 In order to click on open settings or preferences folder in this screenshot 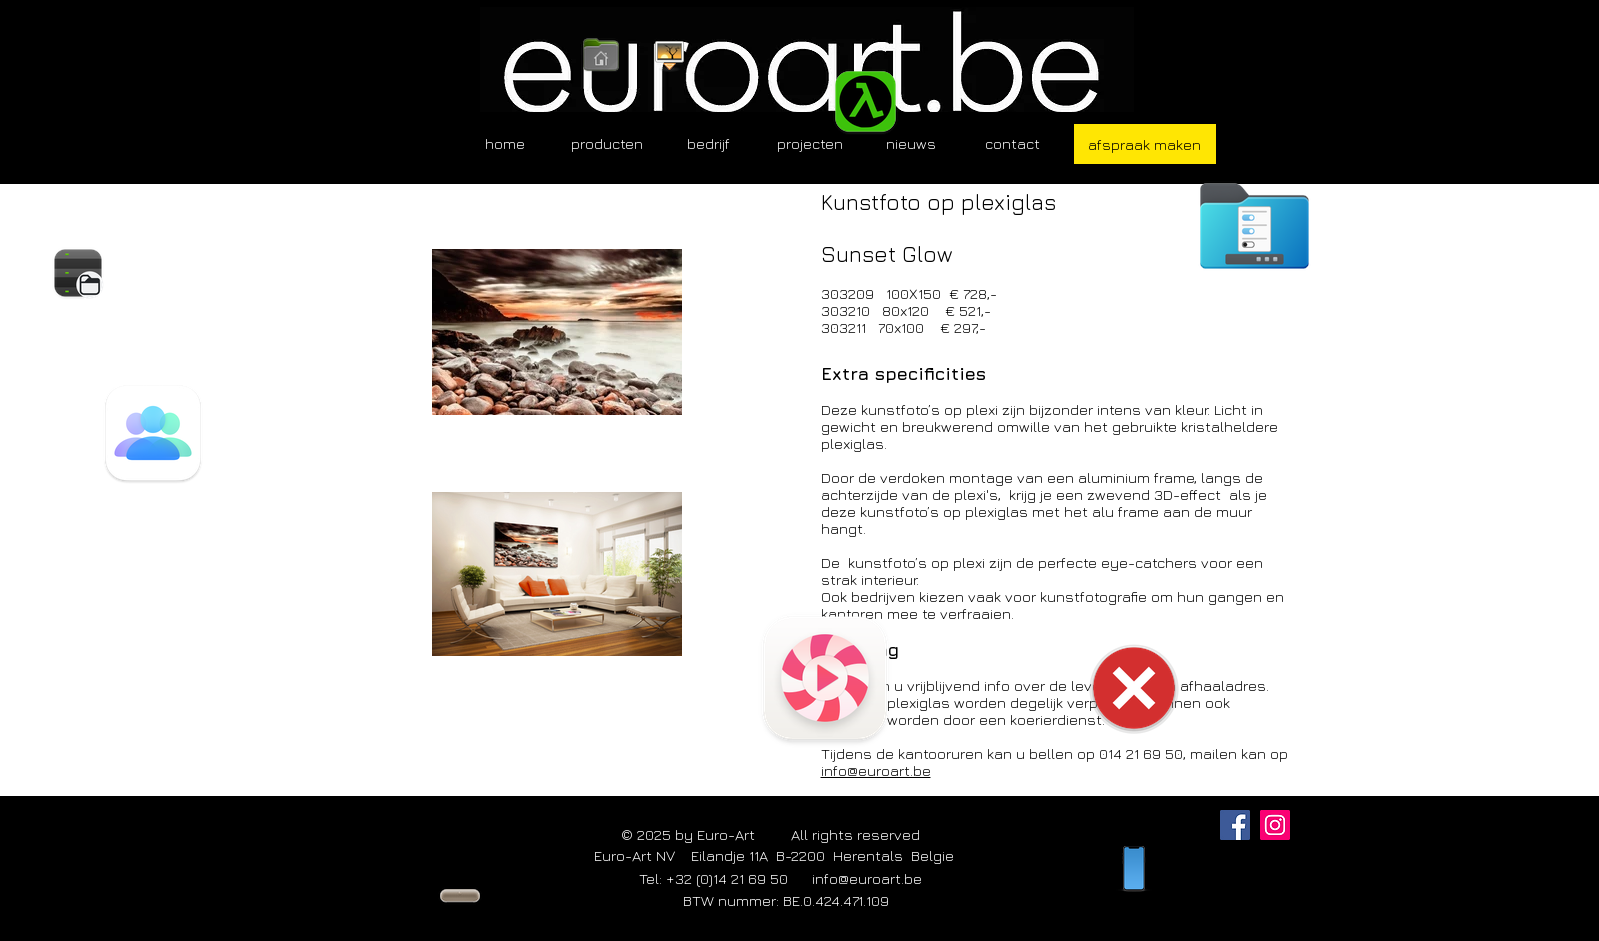, I will do `click(1254, 229)`.